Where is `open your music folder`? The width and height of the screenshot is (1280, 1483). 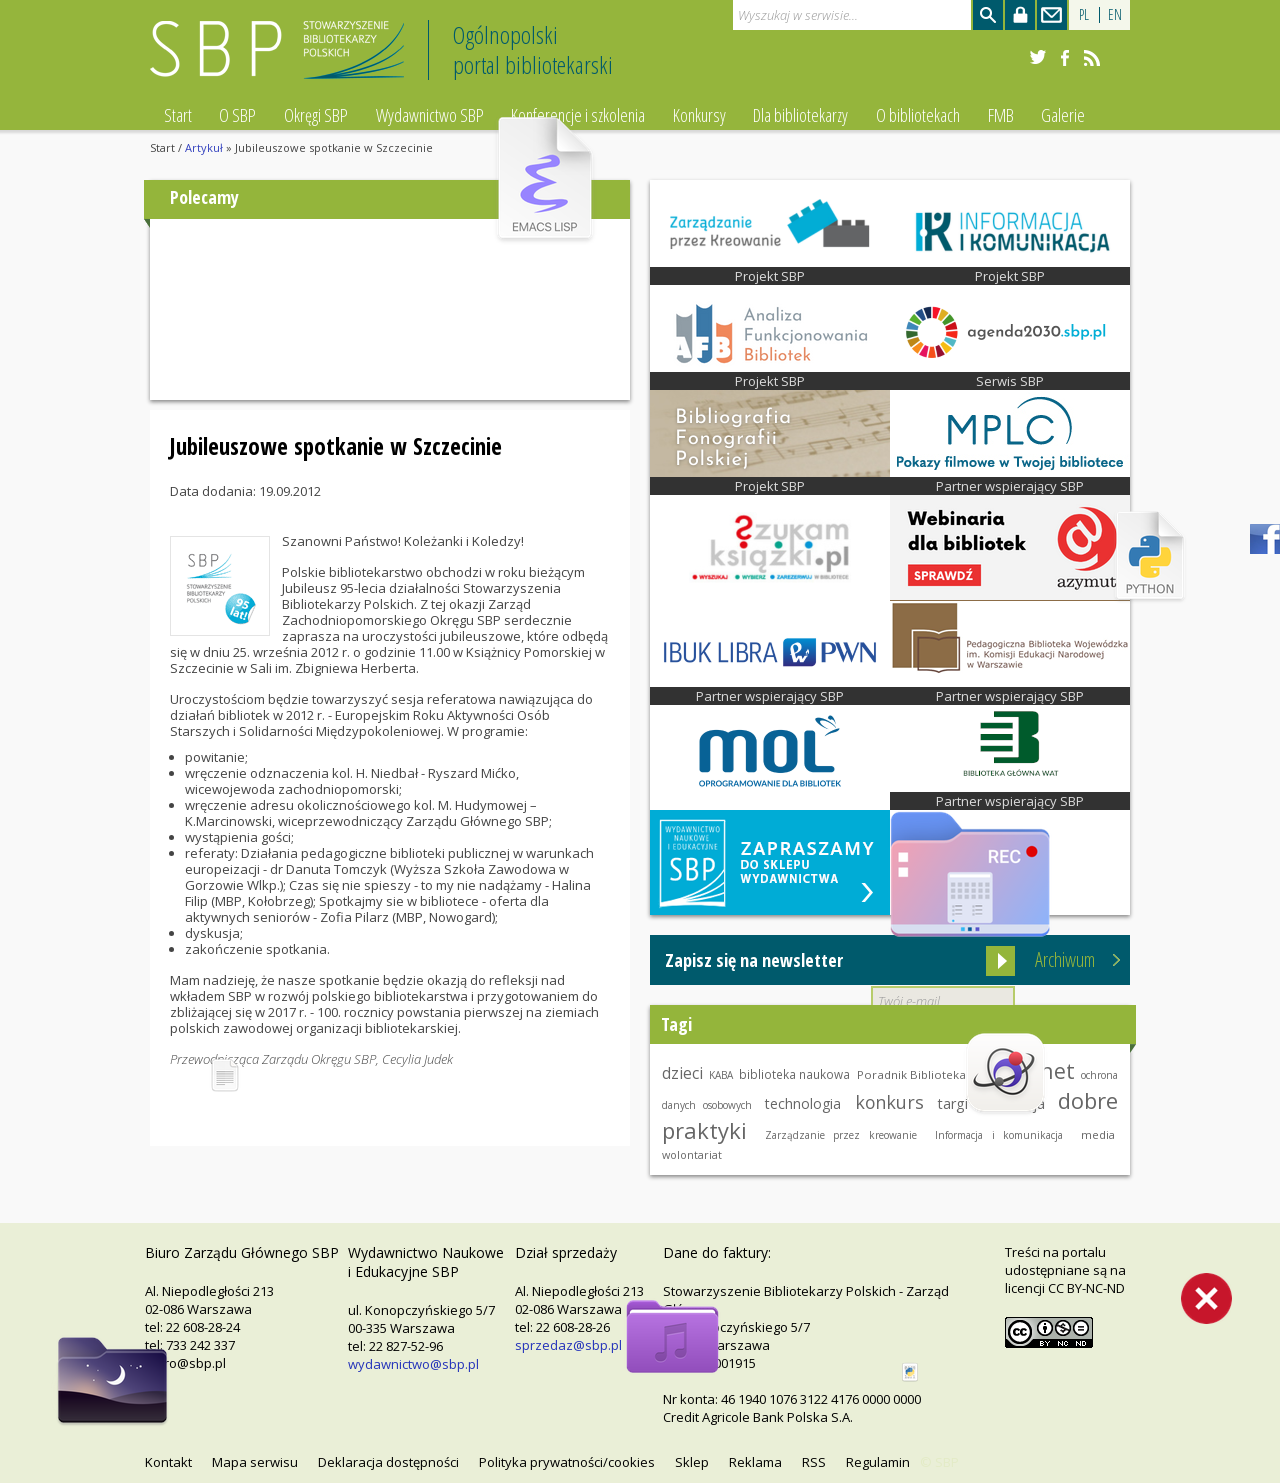 open your music folder is located at coordinates (672, 1336).